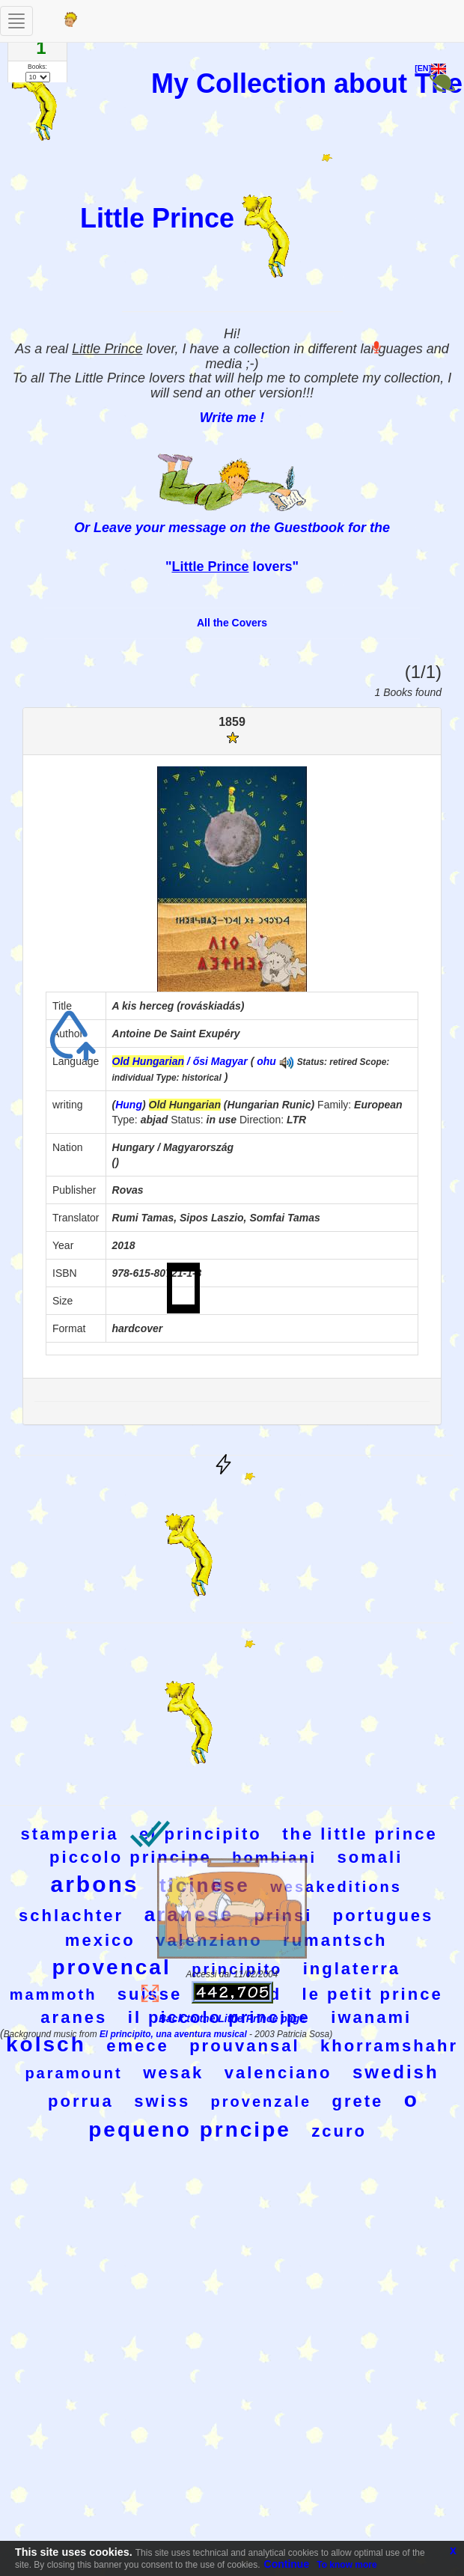  I want to click on toggle flash on for camera, so click(223, 1464).